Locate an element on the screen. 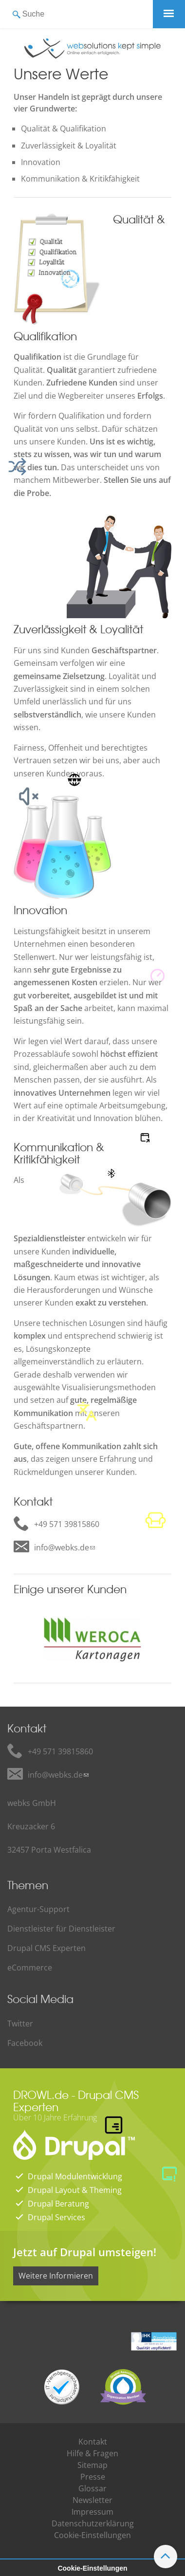 This screenshot has width=185, height=2576. browse furniture or home decor is located at coordinates (155, 1520).